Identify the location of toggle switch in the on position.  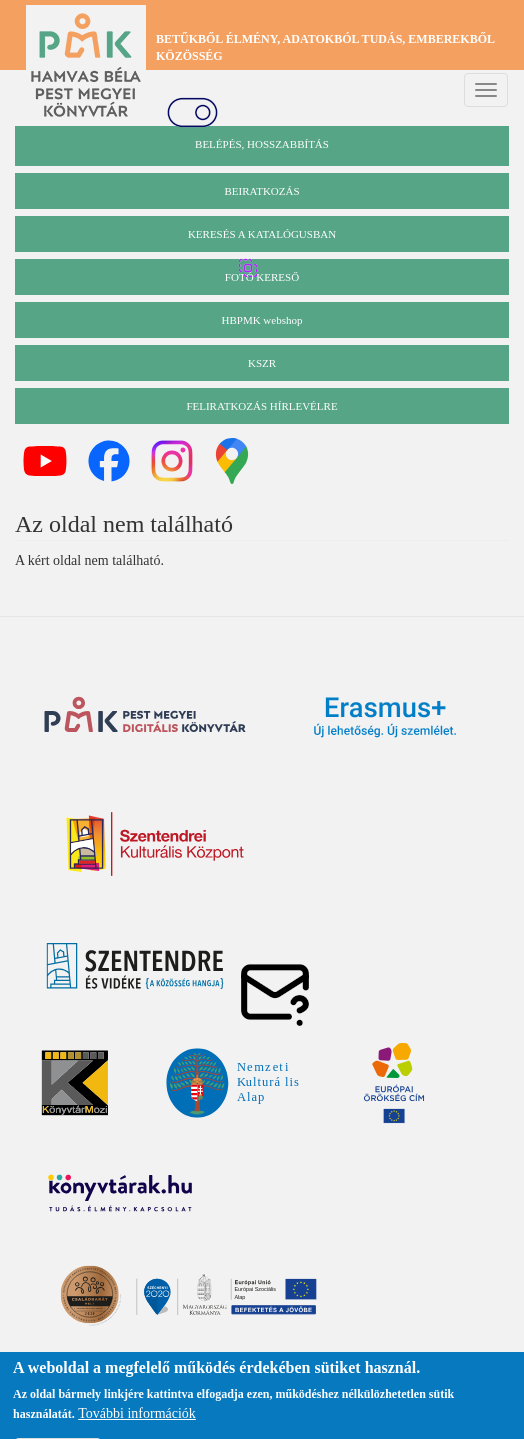
(192, 112).